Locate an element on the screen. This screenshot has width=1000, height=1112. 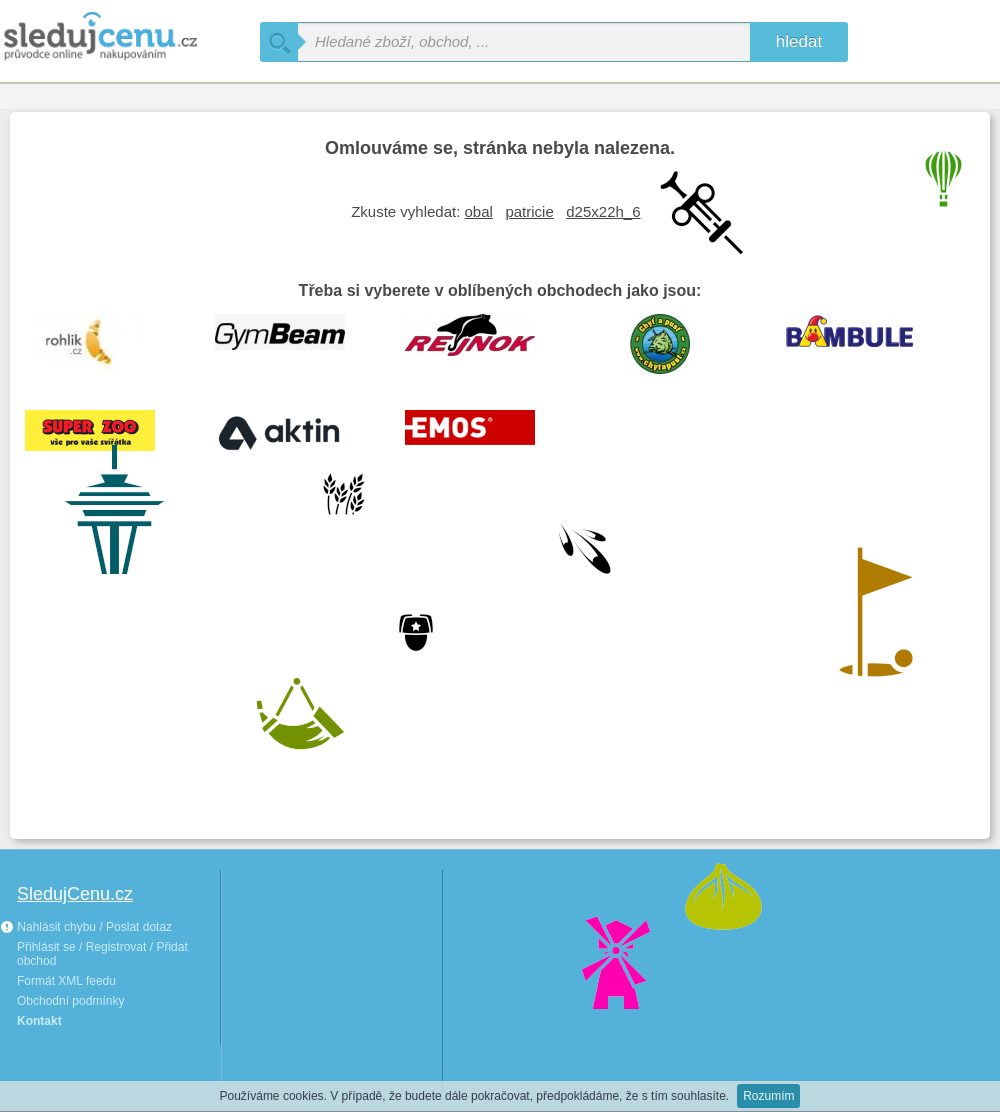
equip or use hunting horn instrument is located at coordinates (300, 718).